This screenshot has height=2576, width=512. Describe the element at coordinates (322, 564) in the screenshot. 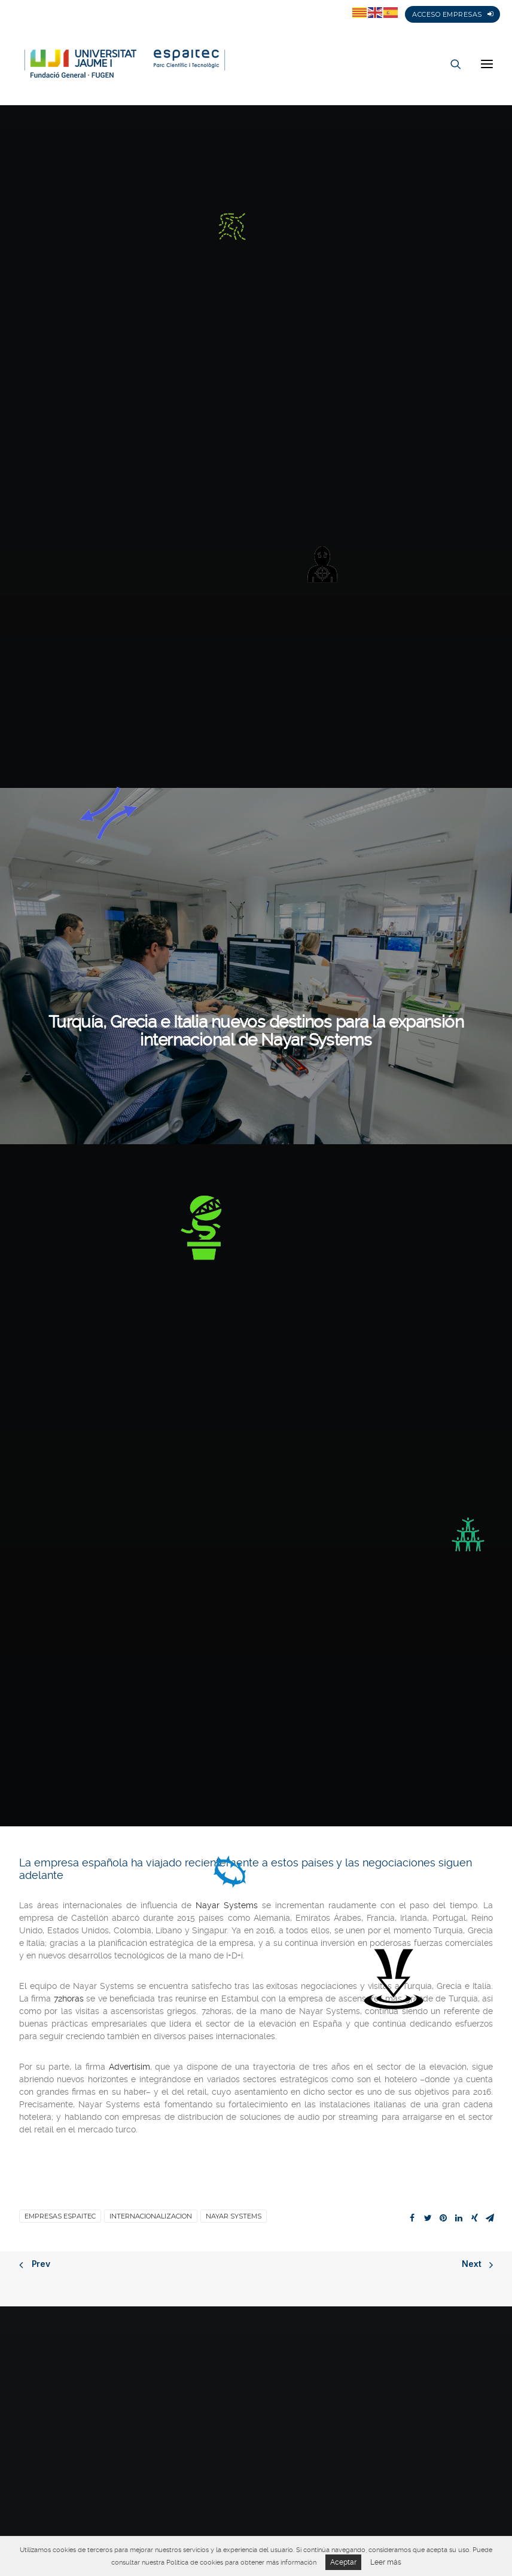

I see `target or aim at an enemy` at that location.